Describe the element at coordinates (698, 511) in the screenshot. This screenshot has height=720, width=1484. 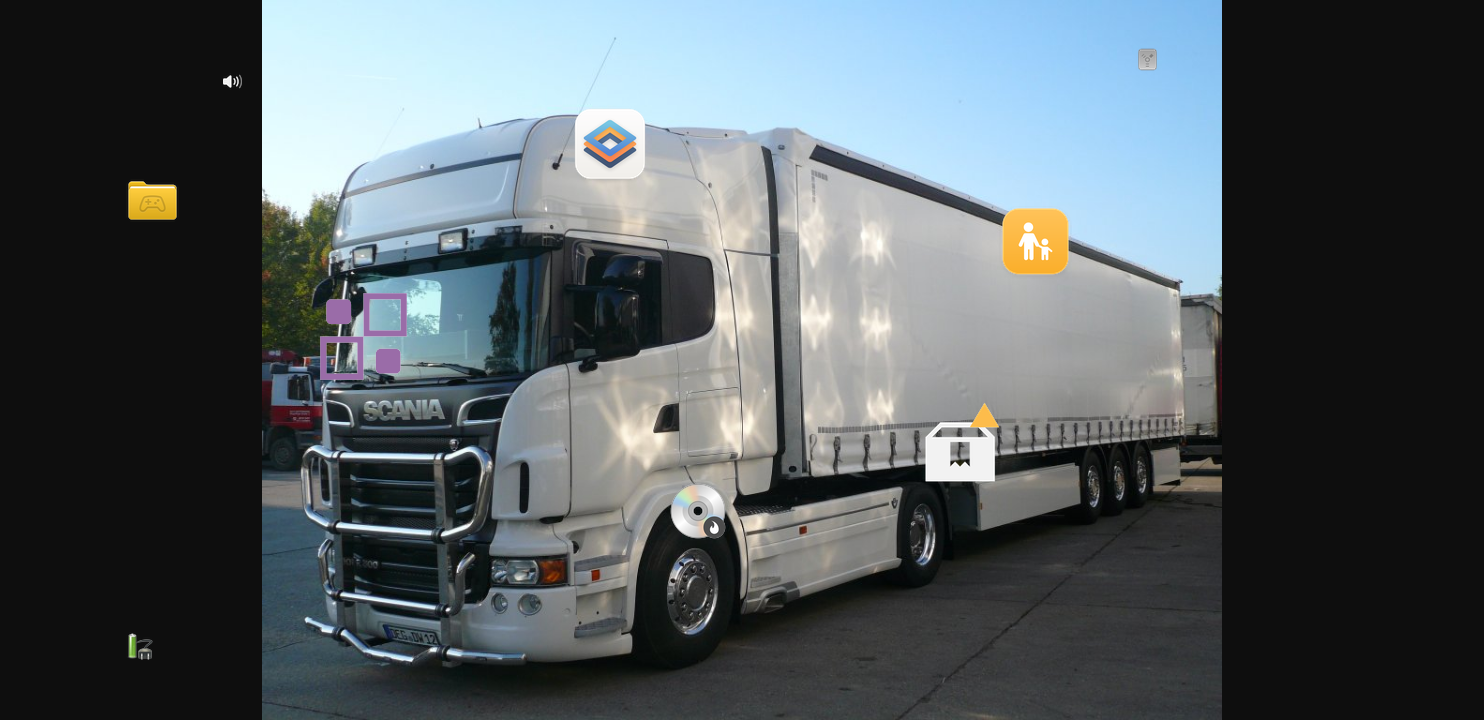
I see `burn files to a CD or DVD` at that location.